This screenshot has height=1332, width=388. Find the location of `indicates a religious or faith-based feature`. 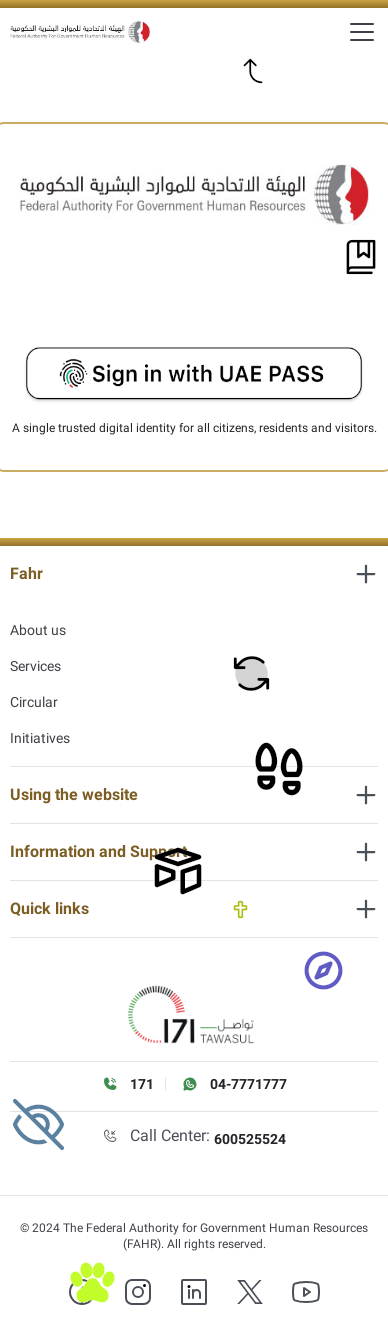

indicates a religious or faith-based feature is located at coordinates (240, 909).